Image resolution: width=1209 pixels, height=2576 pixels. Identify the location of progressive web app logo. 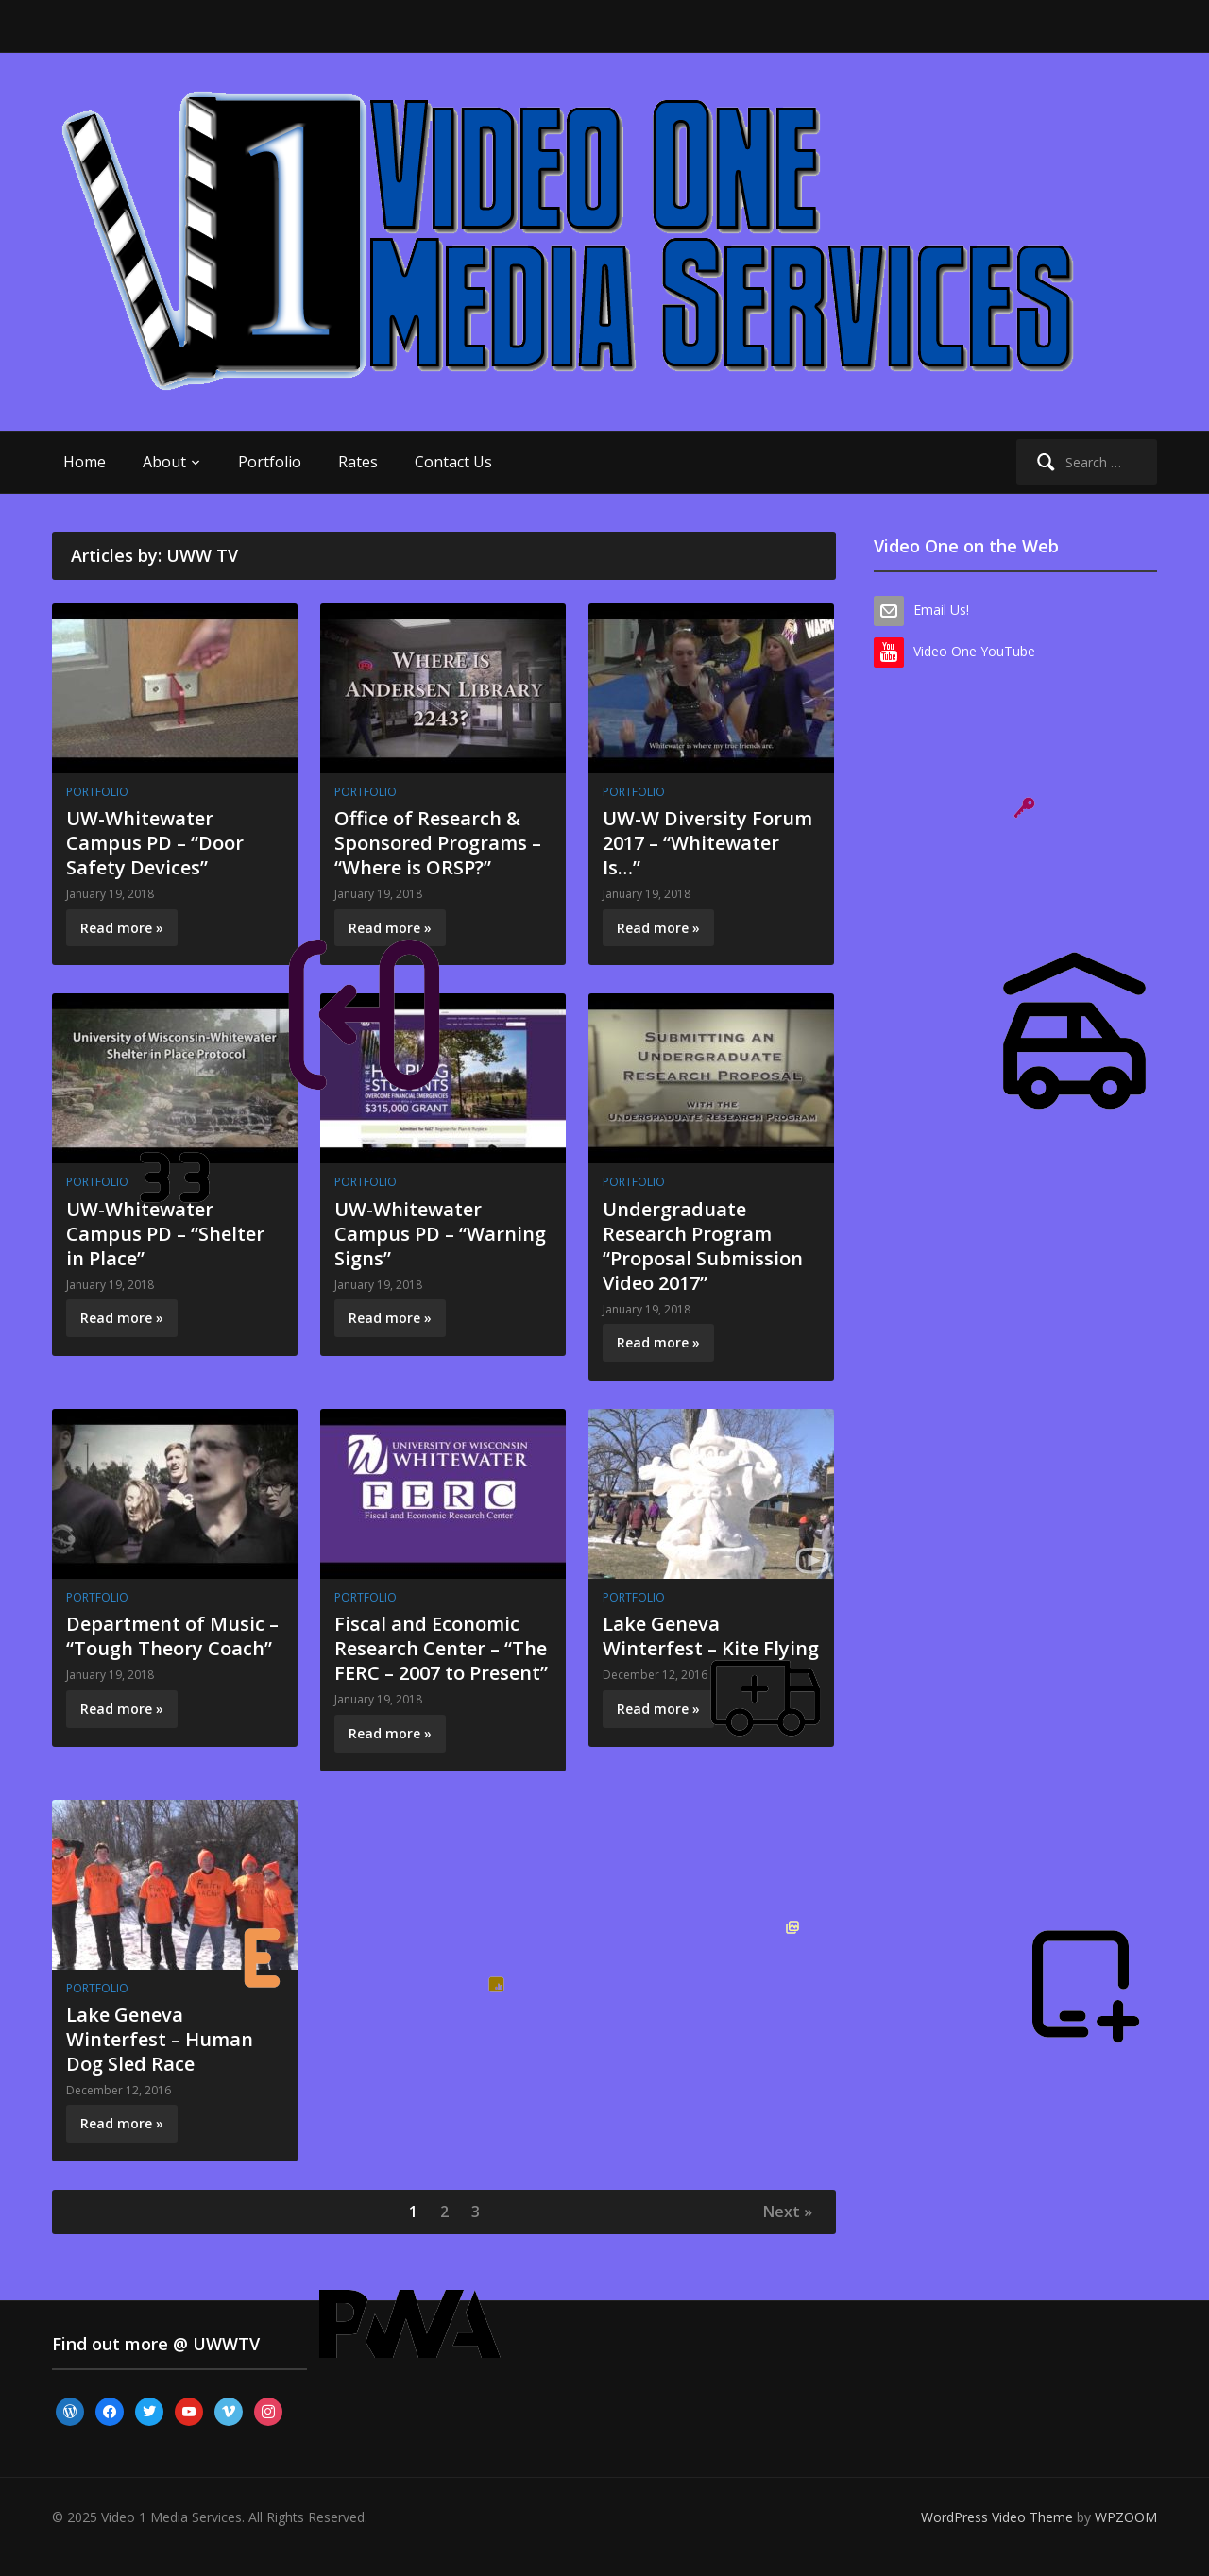
(410, 2324).